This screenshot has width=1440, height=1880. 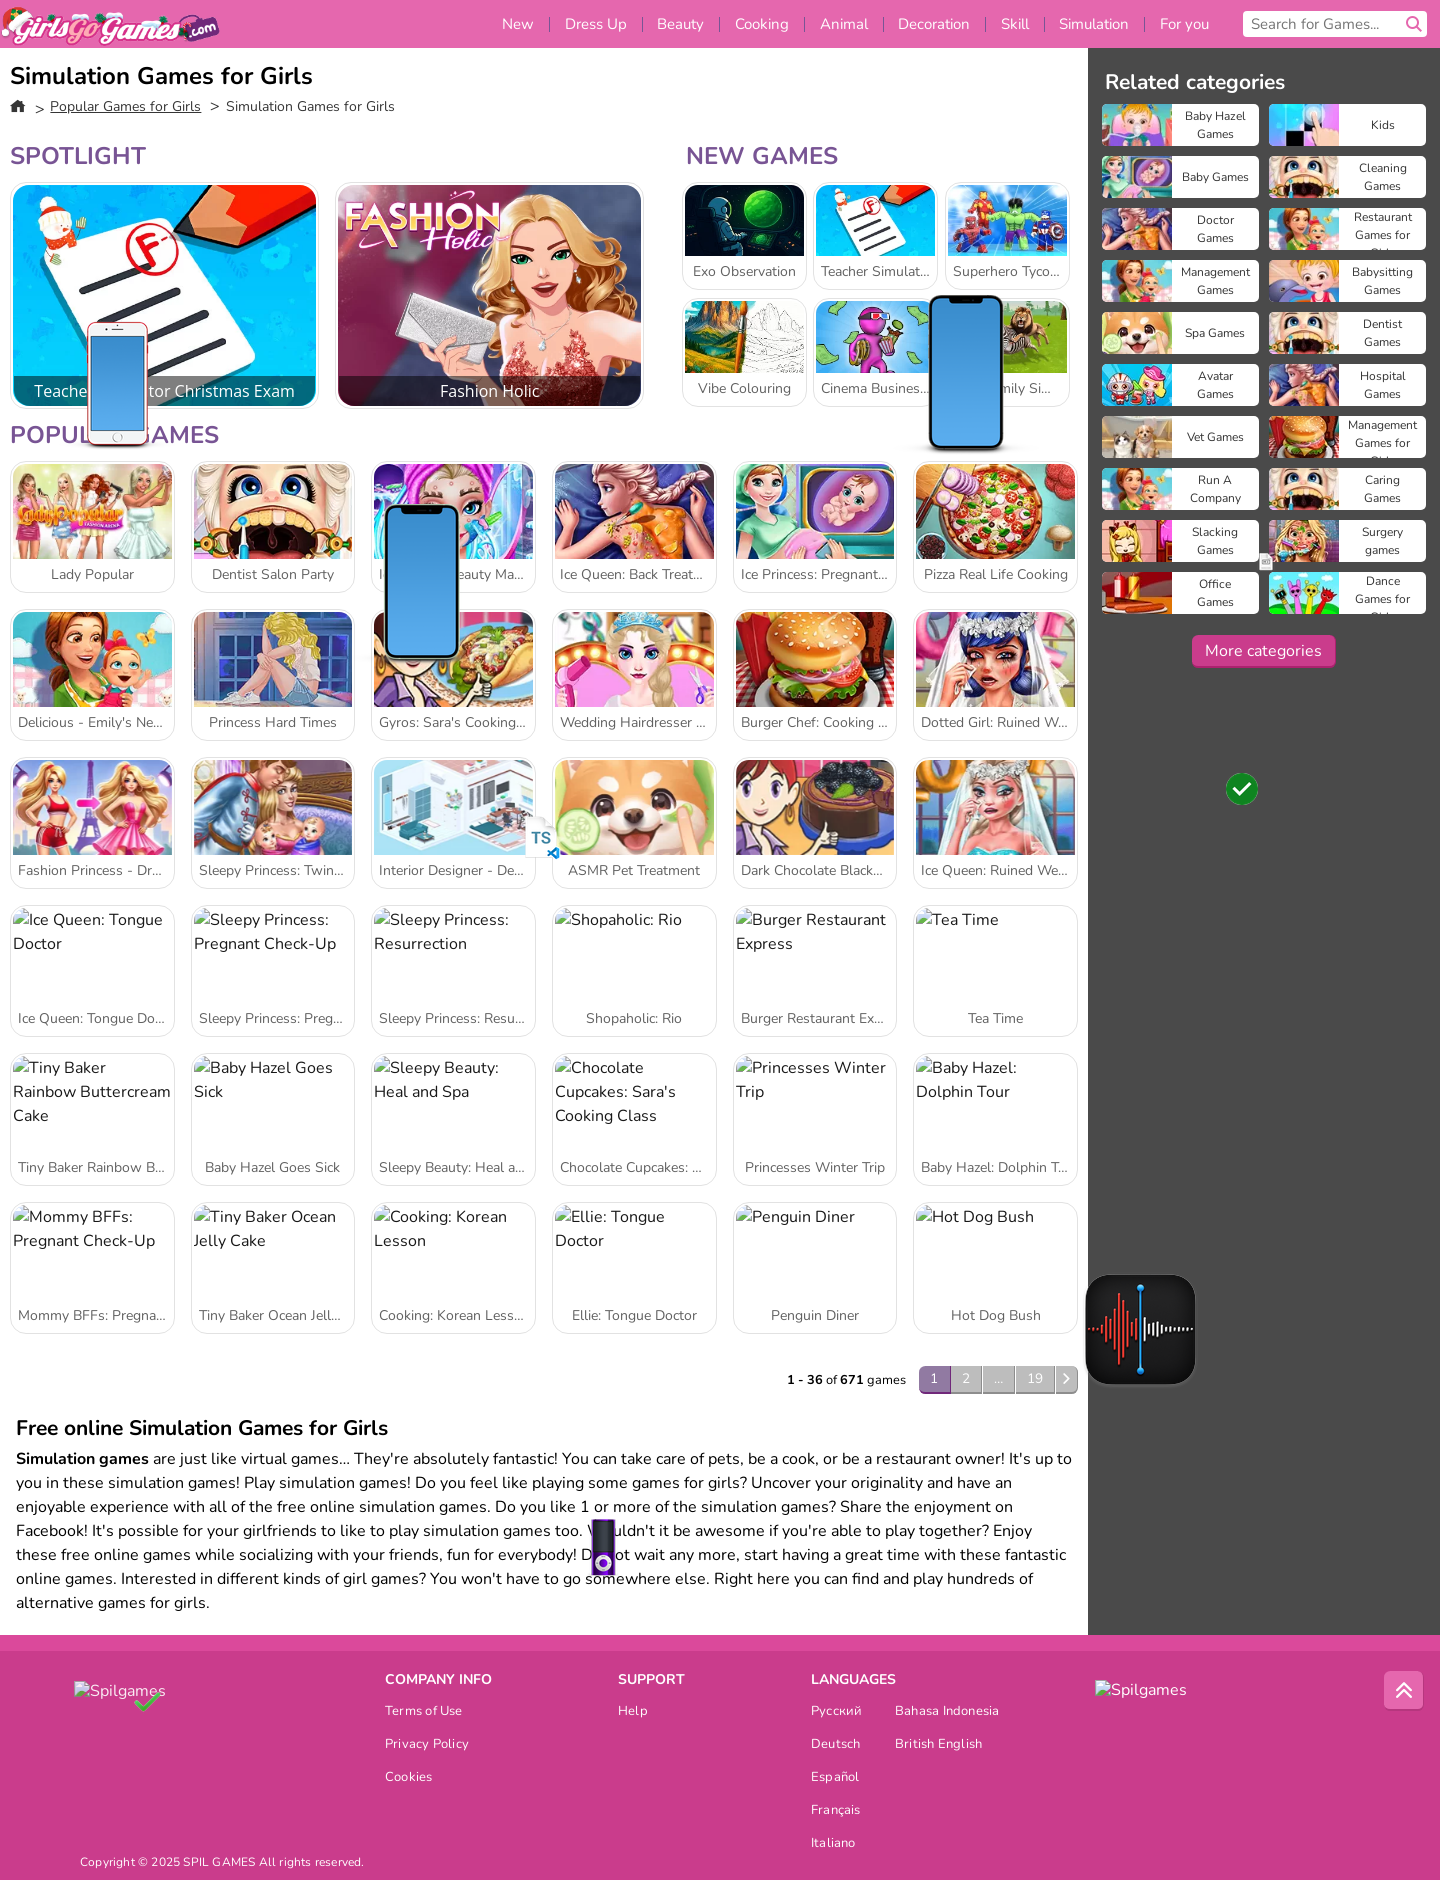 What do you see at coordinates (1242, 789) in the screenshot?
I see `mark item as complete` at bounding box center [1242, 789].